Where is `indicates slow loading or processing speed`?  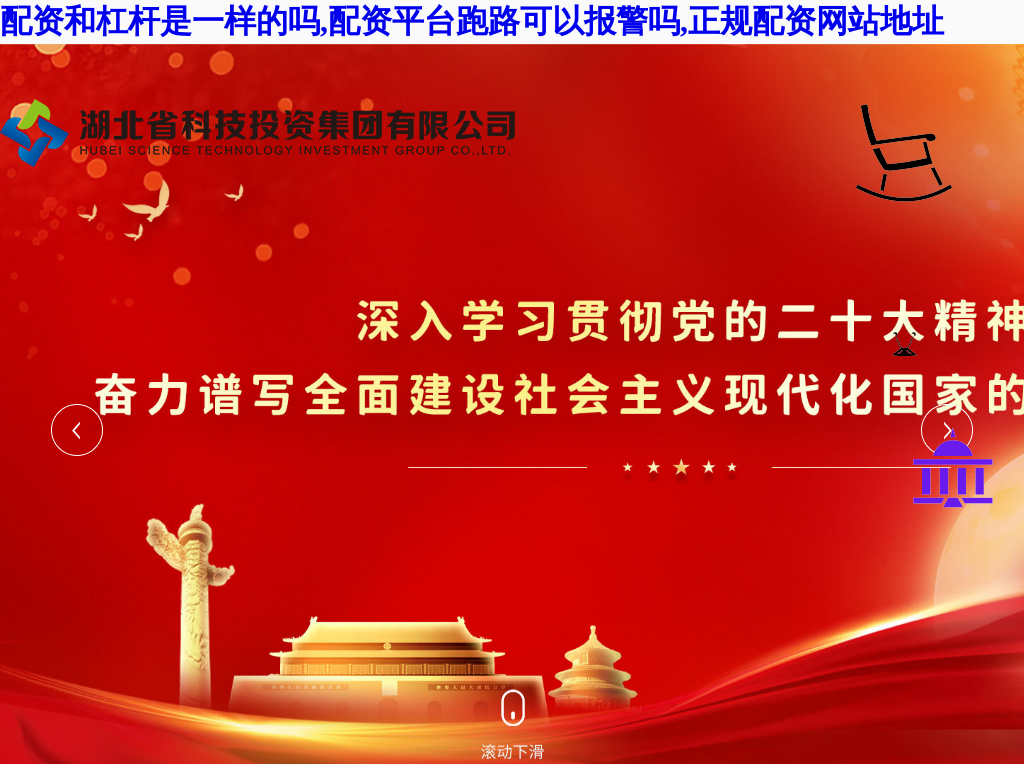
indicates slow loading or processing speed is located at coordinates (904, 343).